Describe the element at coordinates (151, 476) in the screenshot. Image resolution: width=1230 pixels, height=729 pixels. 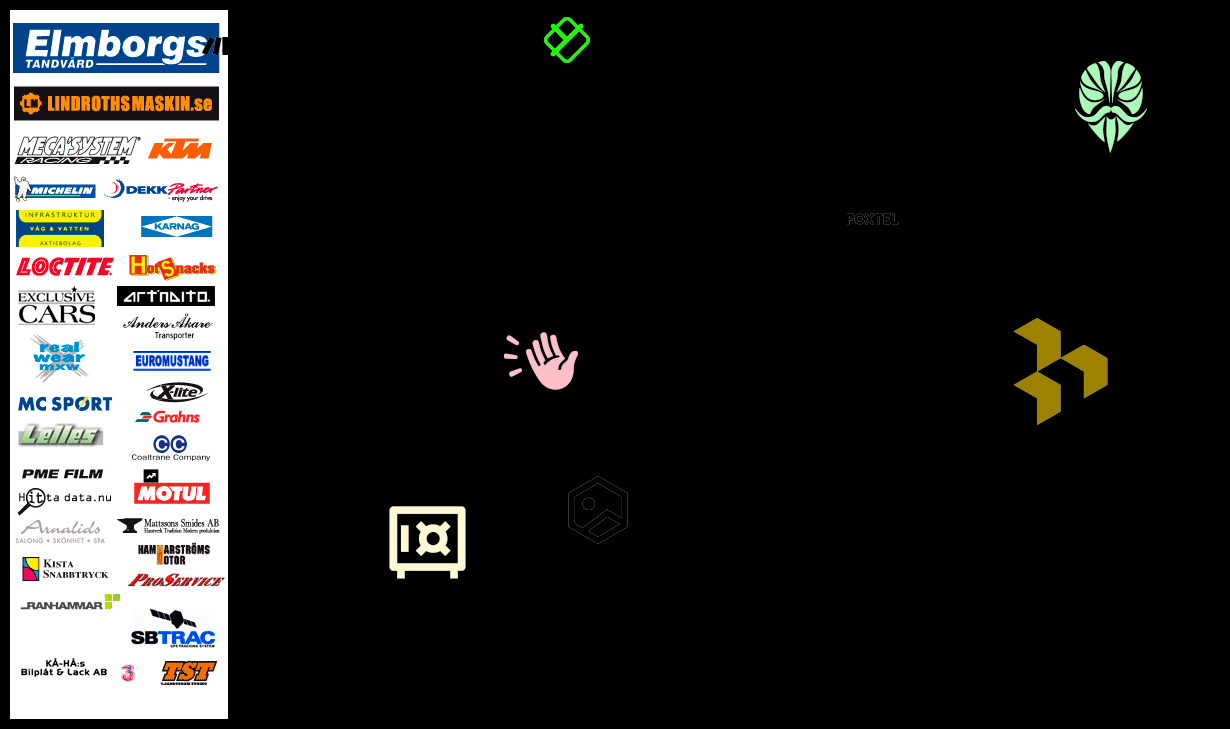
I see `view financial performance or fund growth` at that location.